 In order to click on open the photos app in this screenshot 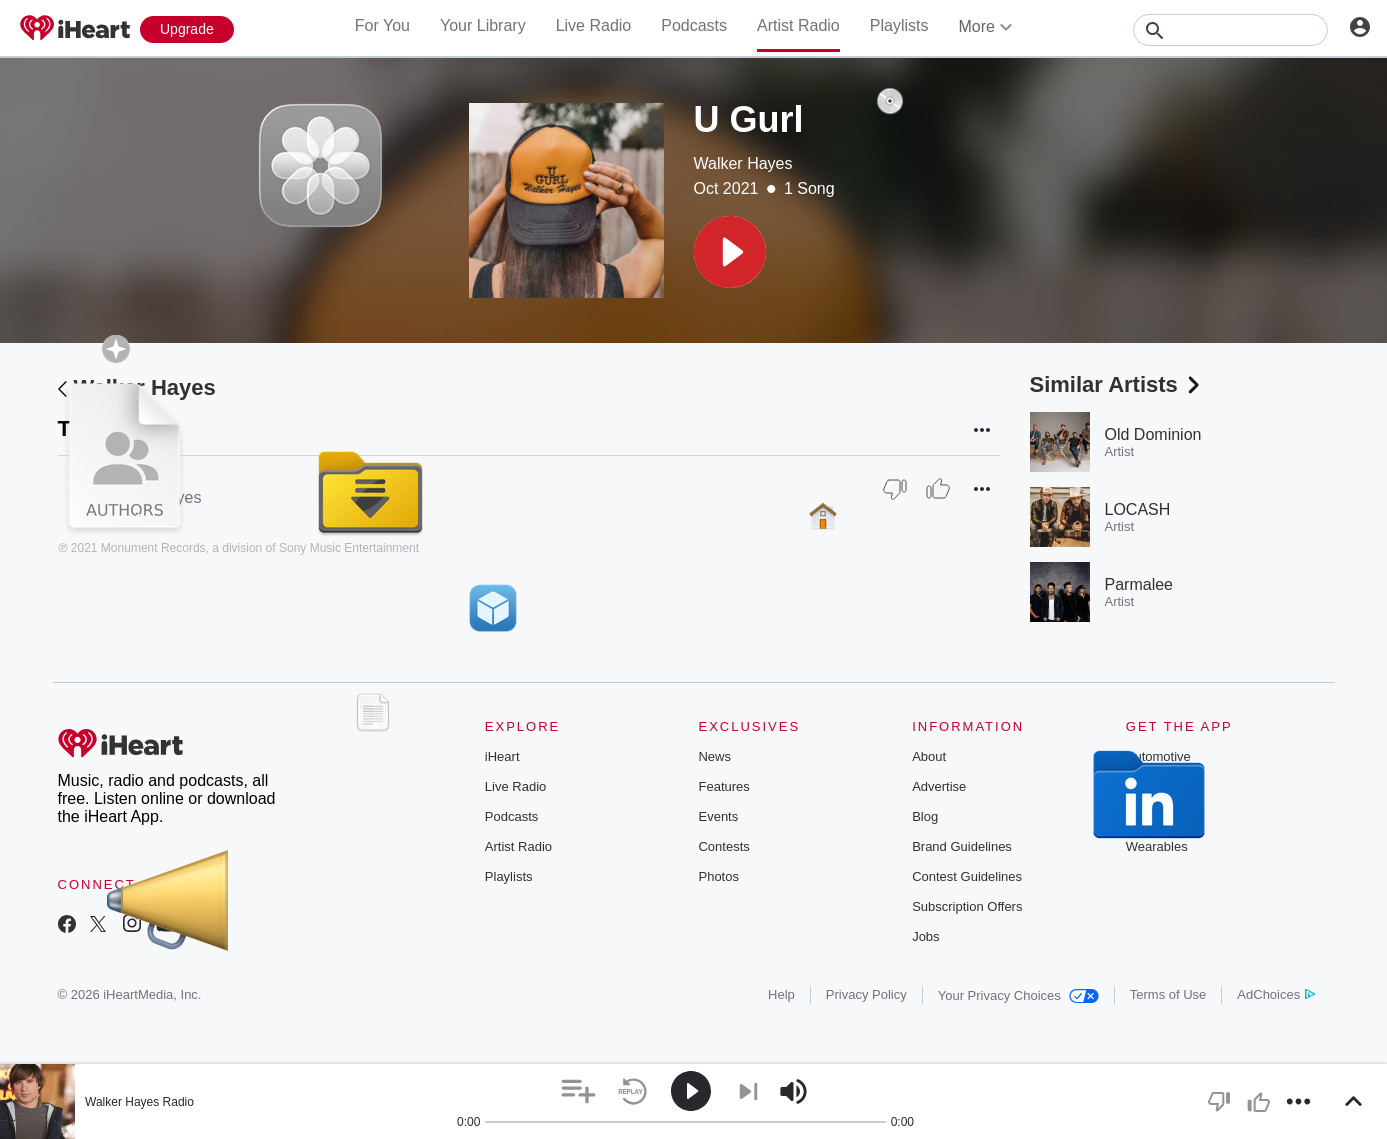, I will do `click(320, 165)`.